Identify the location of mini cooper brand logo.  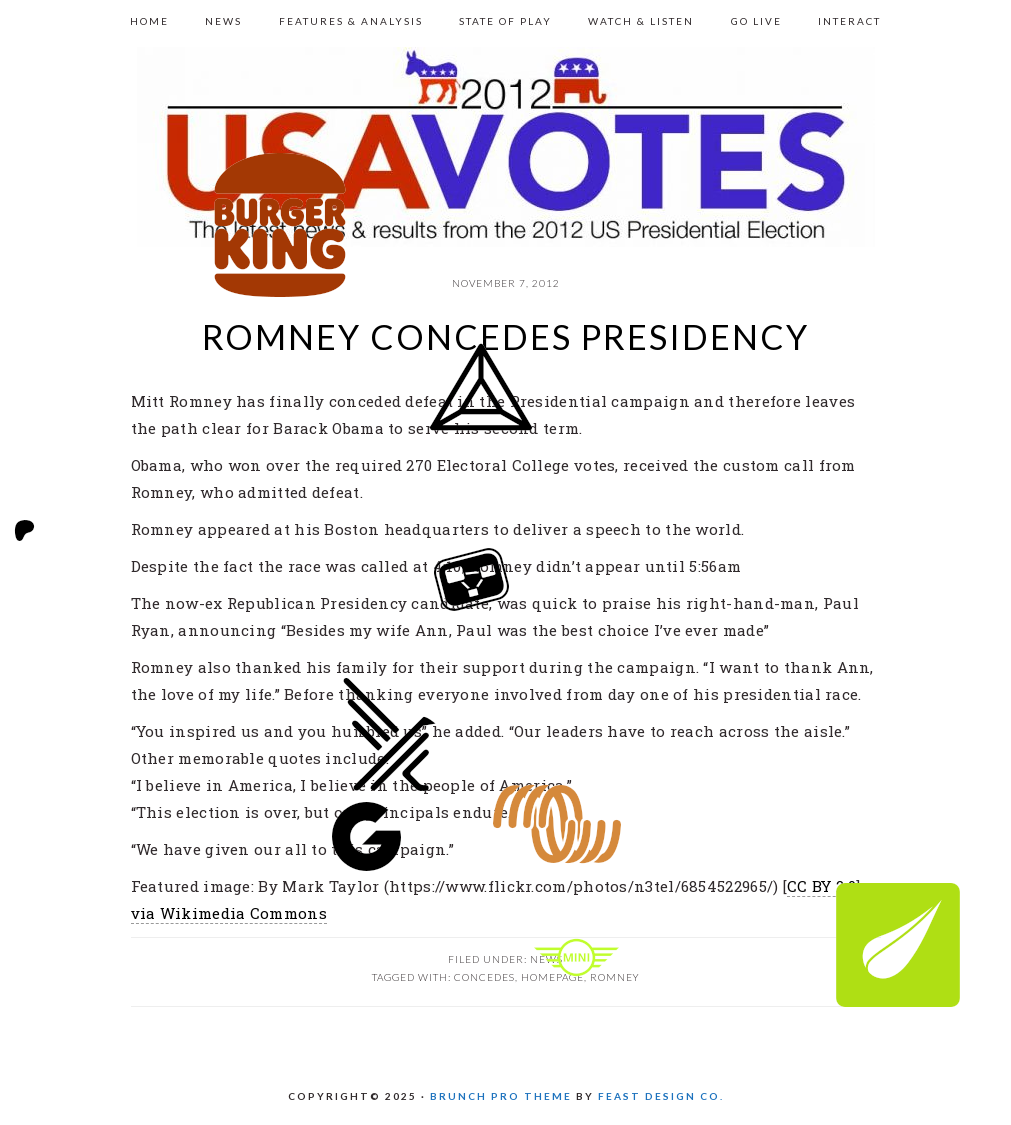
(576, 957).